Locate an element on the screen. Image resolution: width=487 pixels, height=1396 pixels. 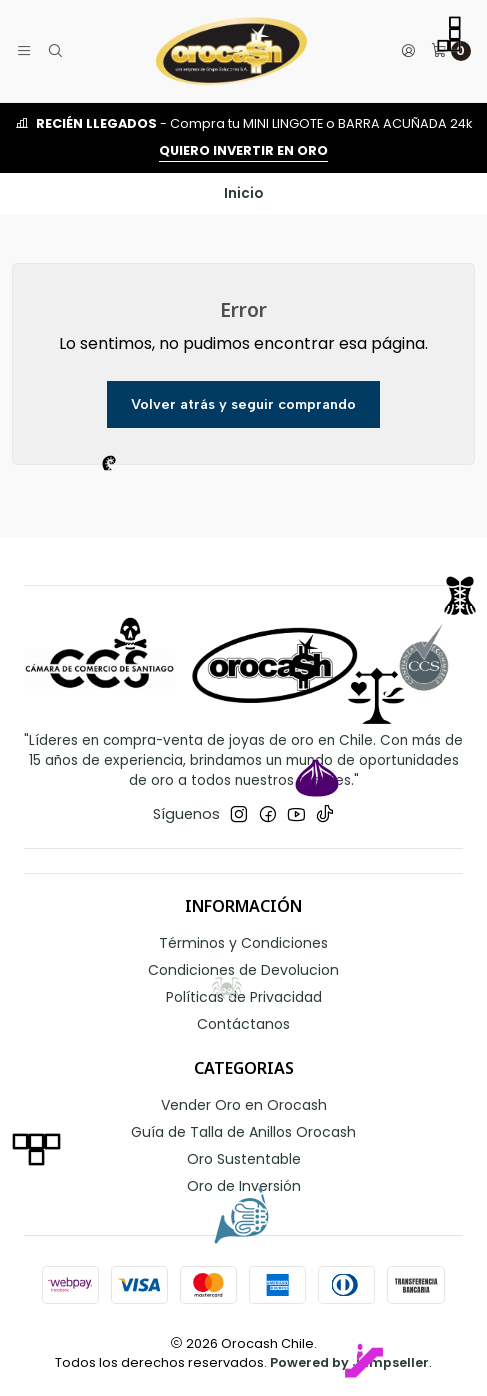
balance between love and nature is located at coordinates (376, 695).